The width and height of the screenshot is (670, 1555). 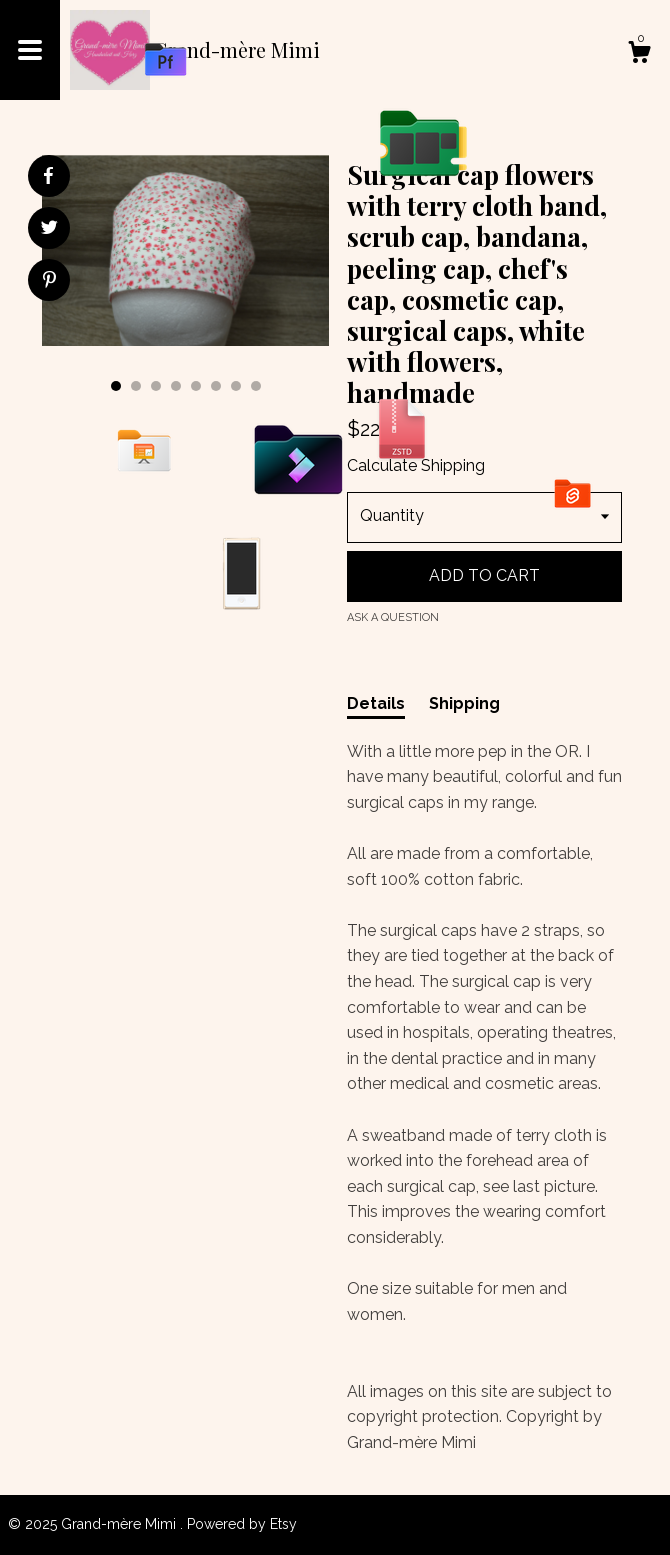 I want to click on open folder containing LibreOffice Impress presentations, so click(x=144, y=452).